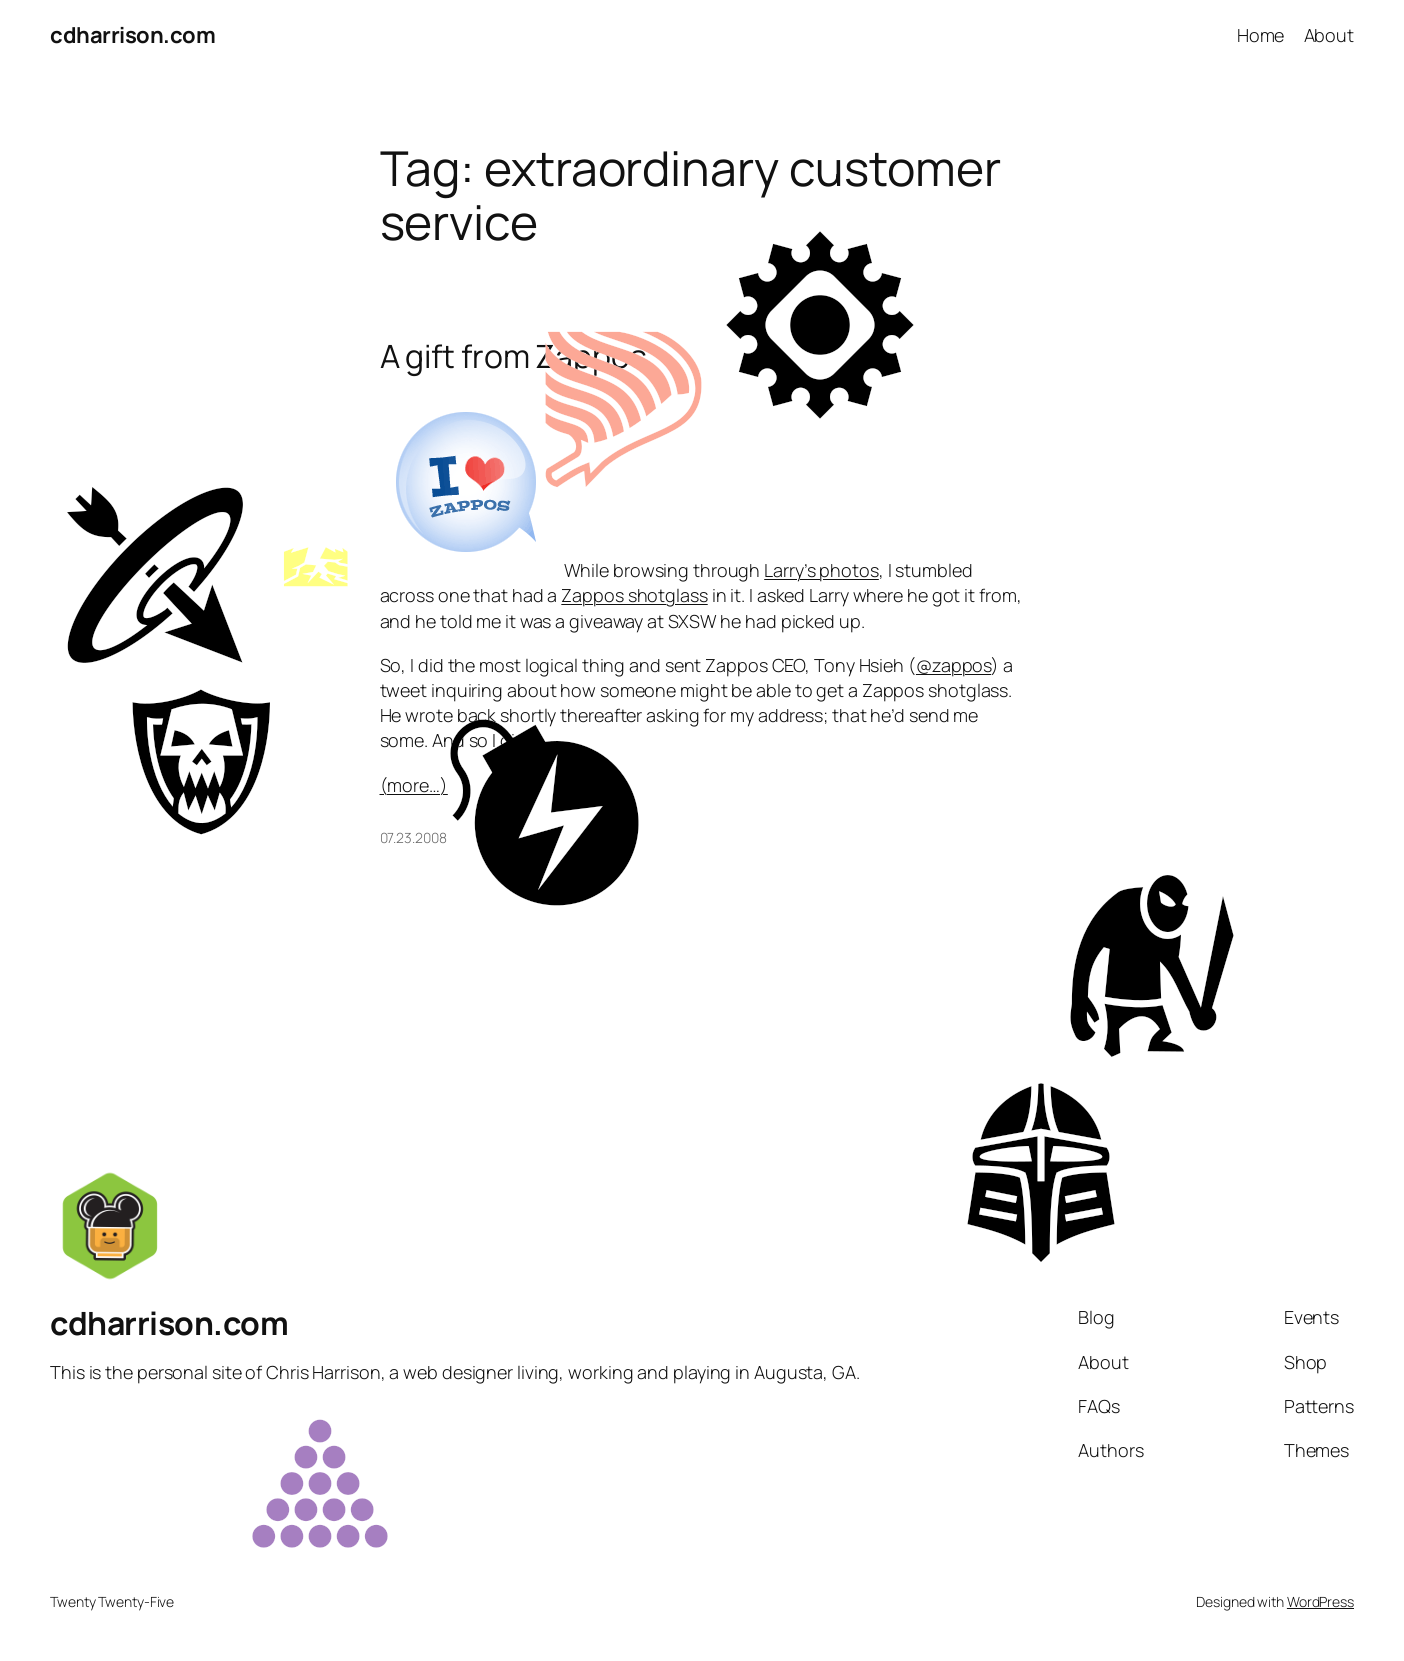 The image size is (1404, 1661). Describe the element at coordinates (820, 325) in the screenshot. I see `access game settings or configuration options` at that location.